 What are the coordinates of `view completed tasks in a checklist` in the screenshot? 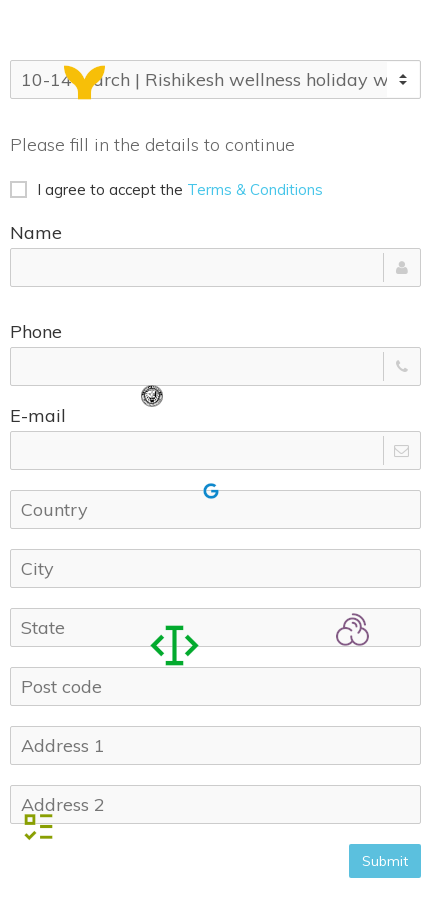 It's located at (38, 826).